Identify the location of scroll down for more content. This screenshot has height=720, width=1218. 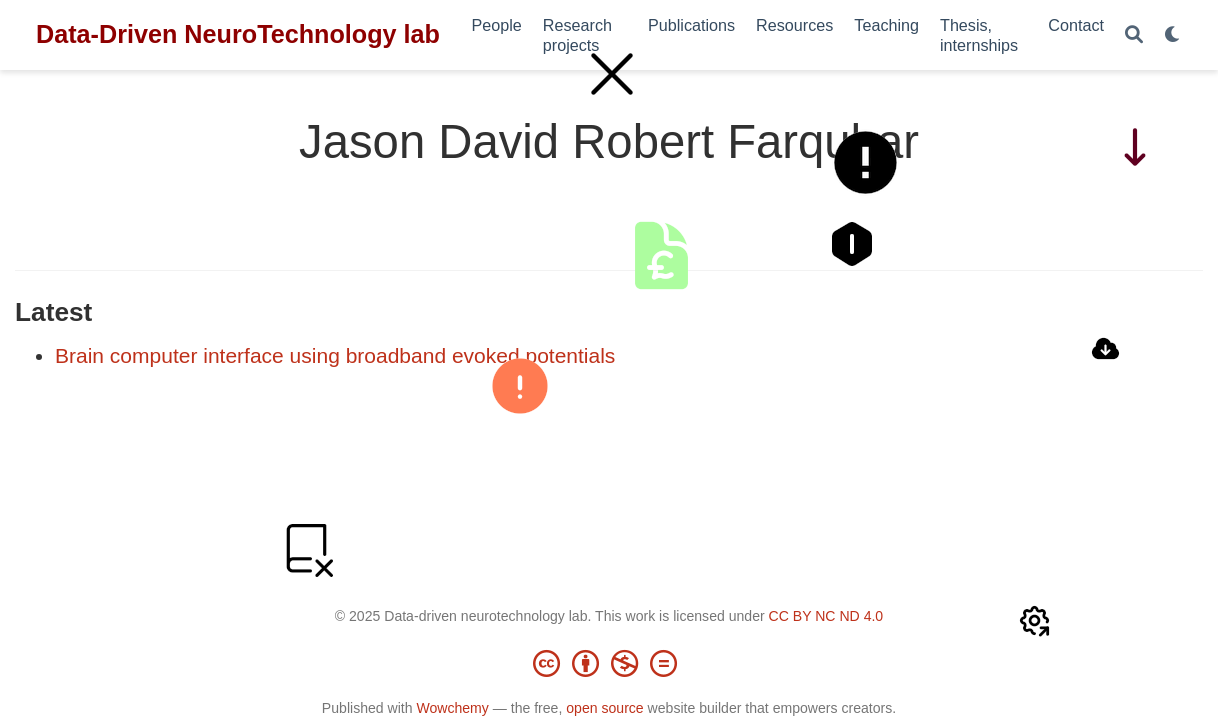
(1135, 147).